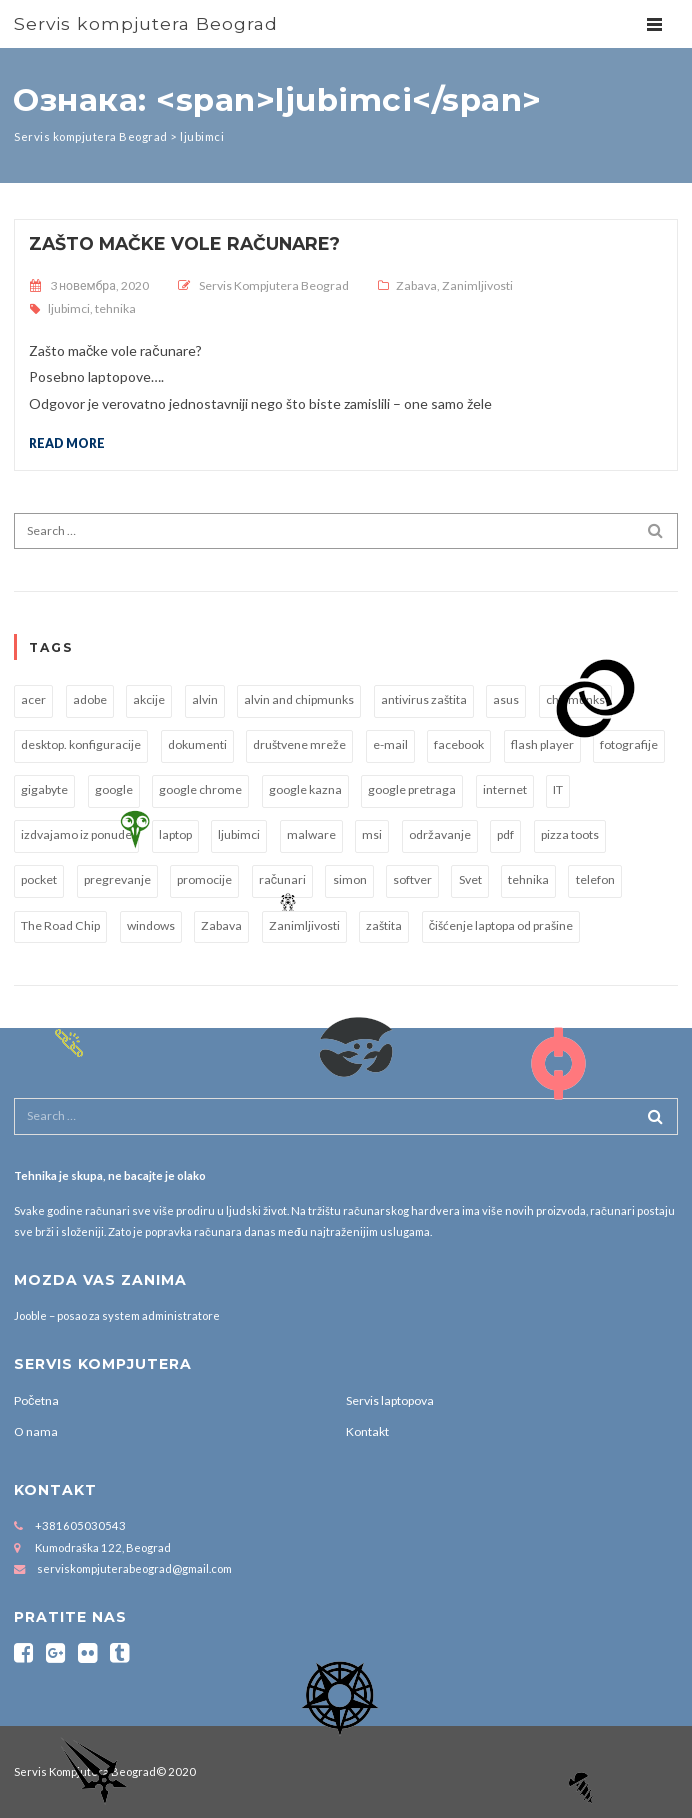 This screenshot has height=1818, width=692. Describe the element at coordinates (135, 829) in the screenshot. I see `select a bird mask avatar or character` at that location.